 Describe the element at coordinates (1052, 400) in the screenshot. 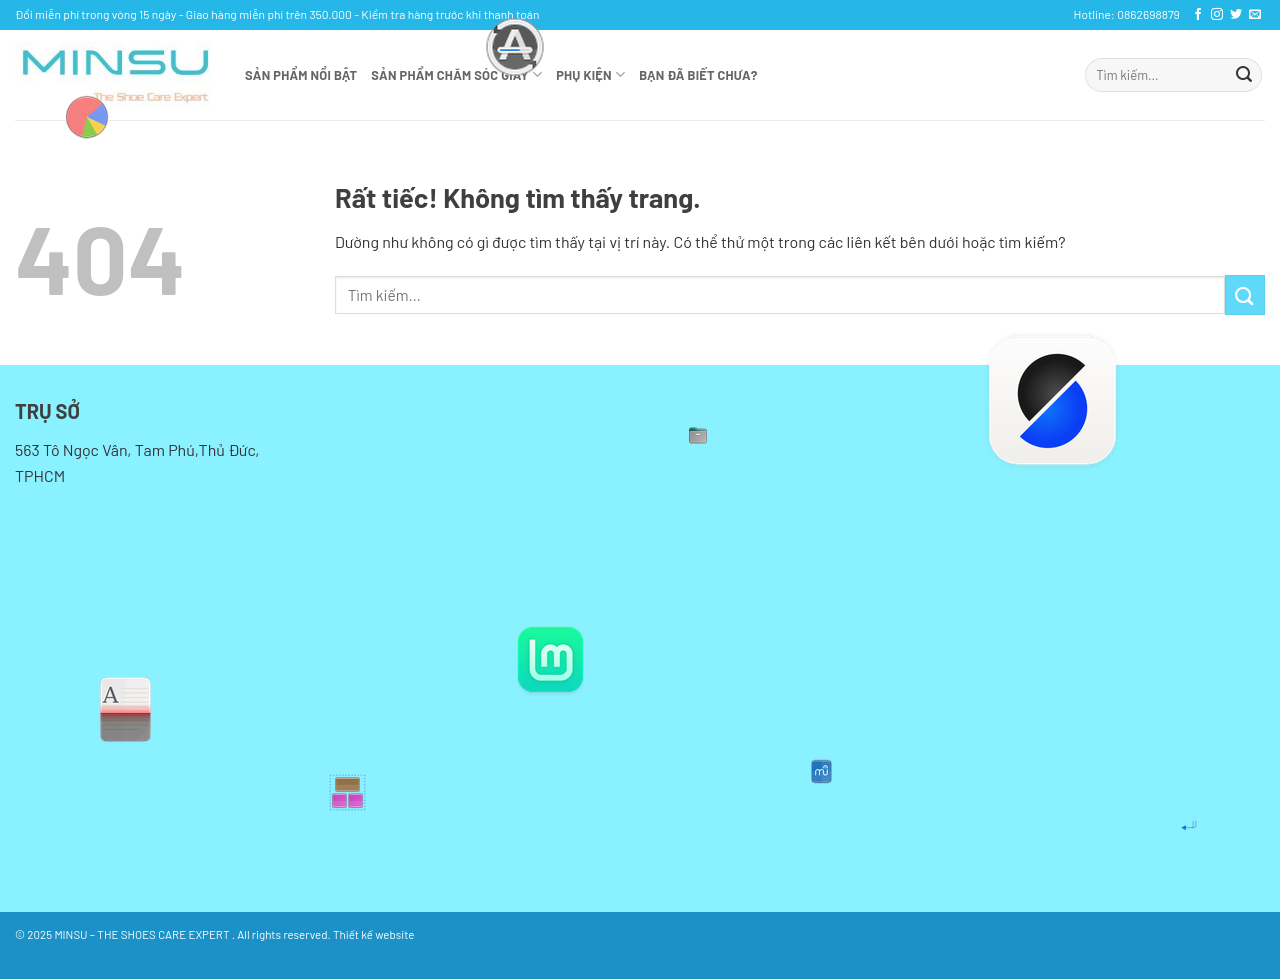

I see `open SuperSlicer 3D printing slicer application` at that location.